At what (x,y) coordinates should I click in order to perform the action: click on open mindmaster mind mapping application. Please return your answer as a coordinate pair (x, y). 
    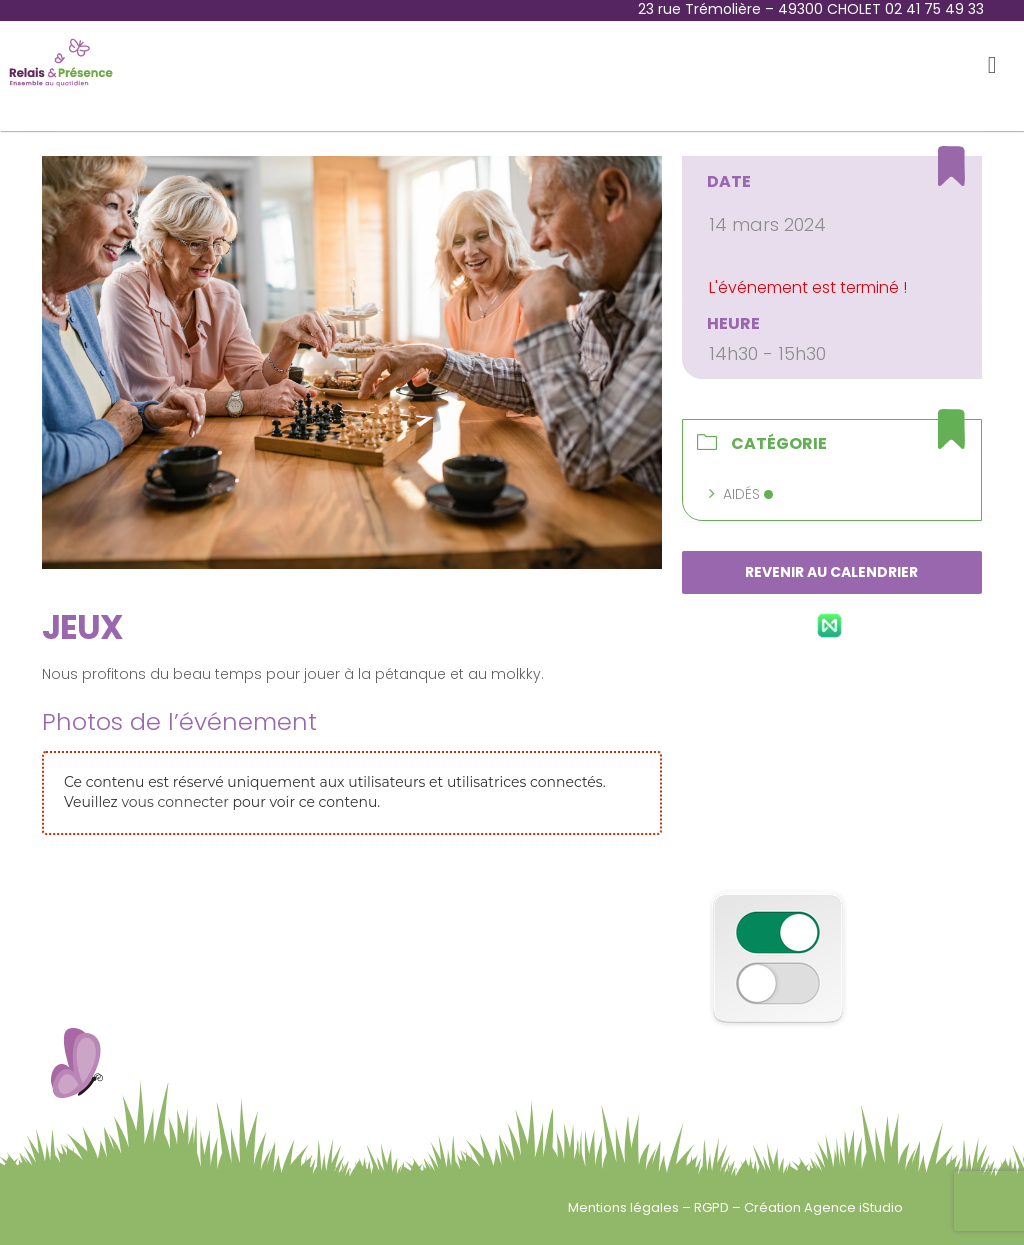
    Looking at the image, I should click on (829, 625).